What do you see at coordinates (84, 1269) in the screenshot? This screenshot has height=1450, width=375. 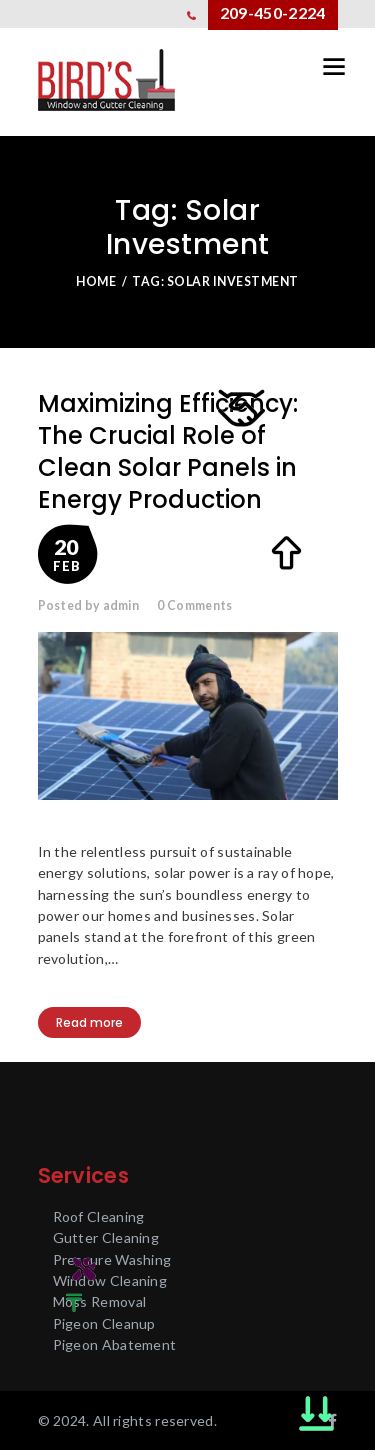 I see `access settings or configuration options` at bounding box center [84, 1269].